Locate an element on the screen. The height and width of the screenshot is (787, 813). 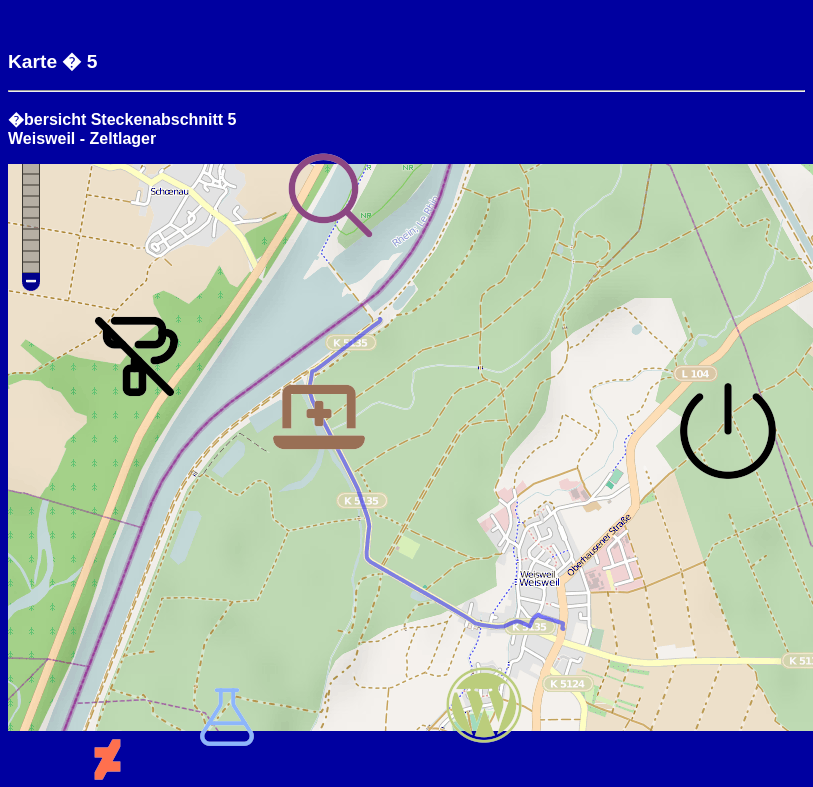
access experimental or beta features is located at coordinates (227, 717).